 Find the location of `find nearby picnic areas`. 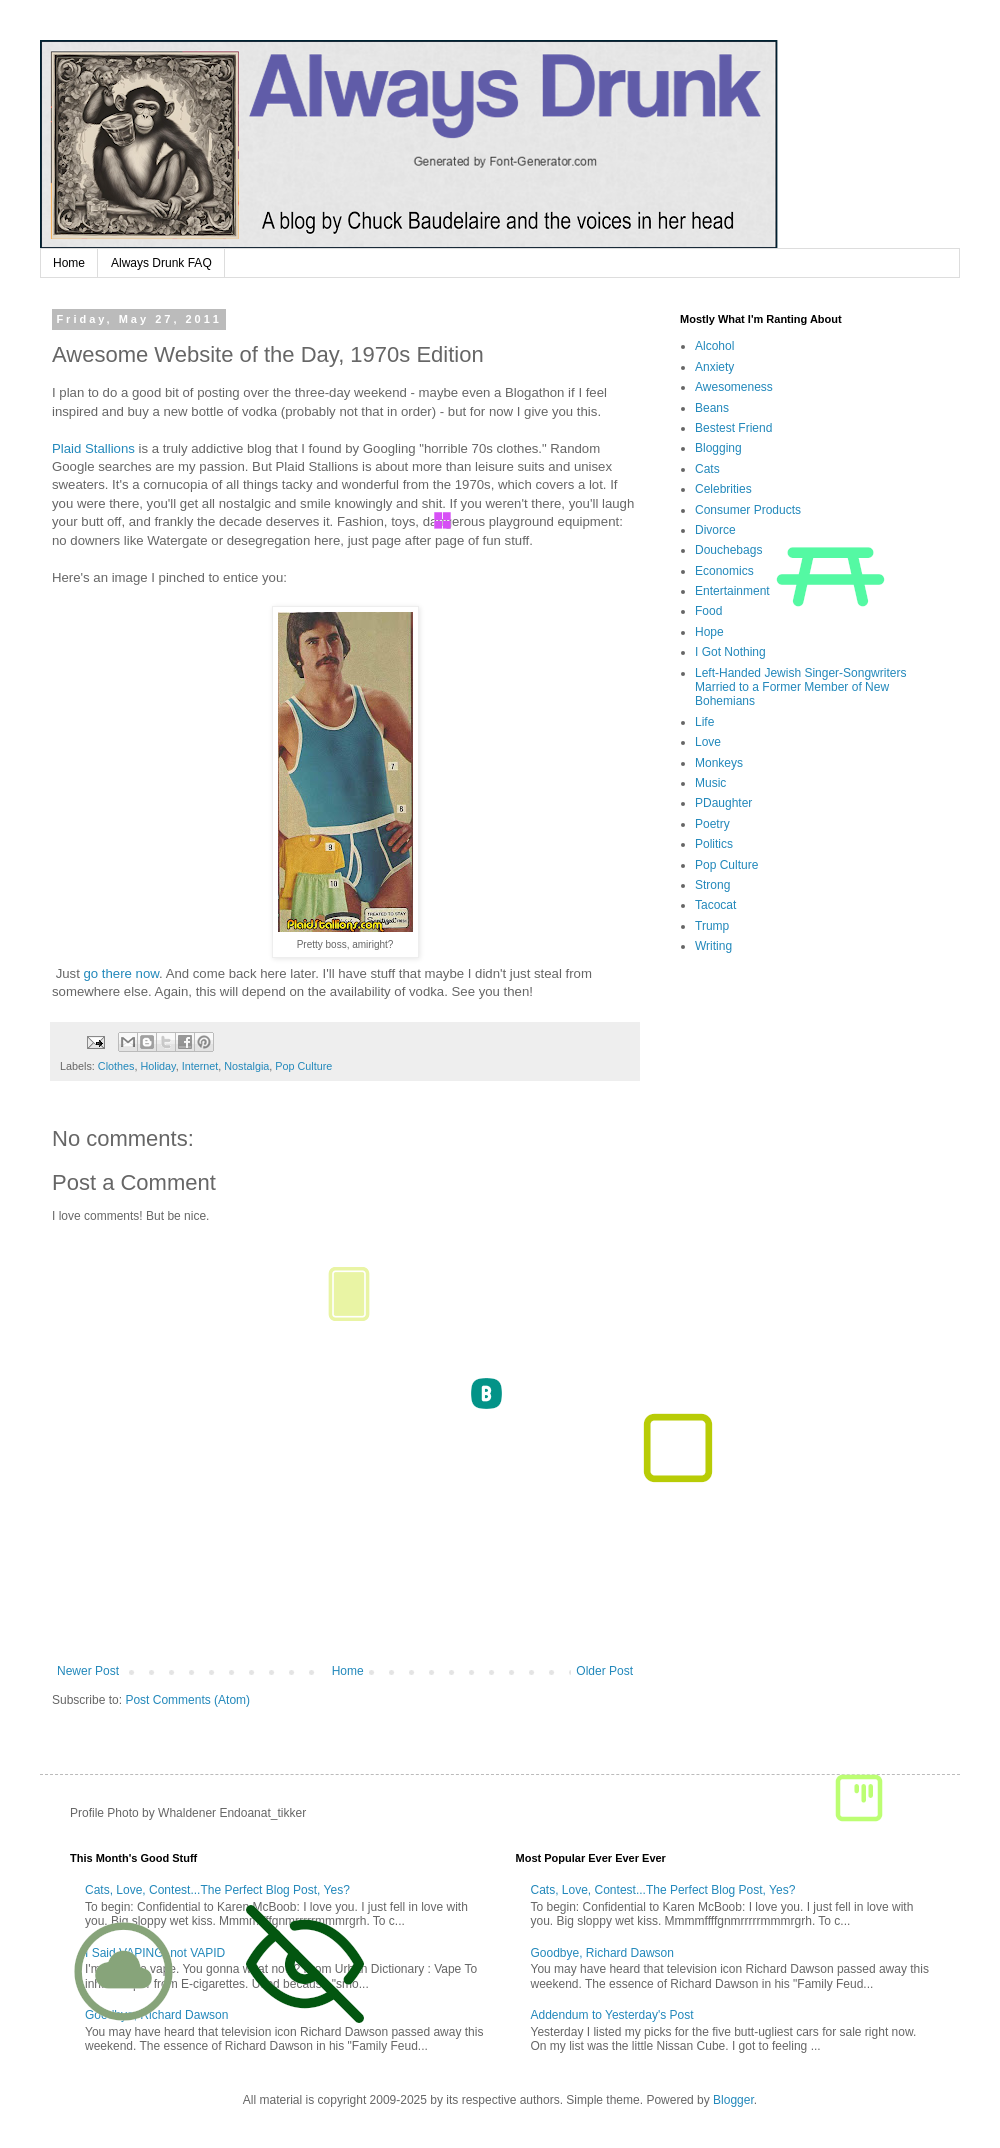

find nearby picnic areas is located at coordinates (830, 579).